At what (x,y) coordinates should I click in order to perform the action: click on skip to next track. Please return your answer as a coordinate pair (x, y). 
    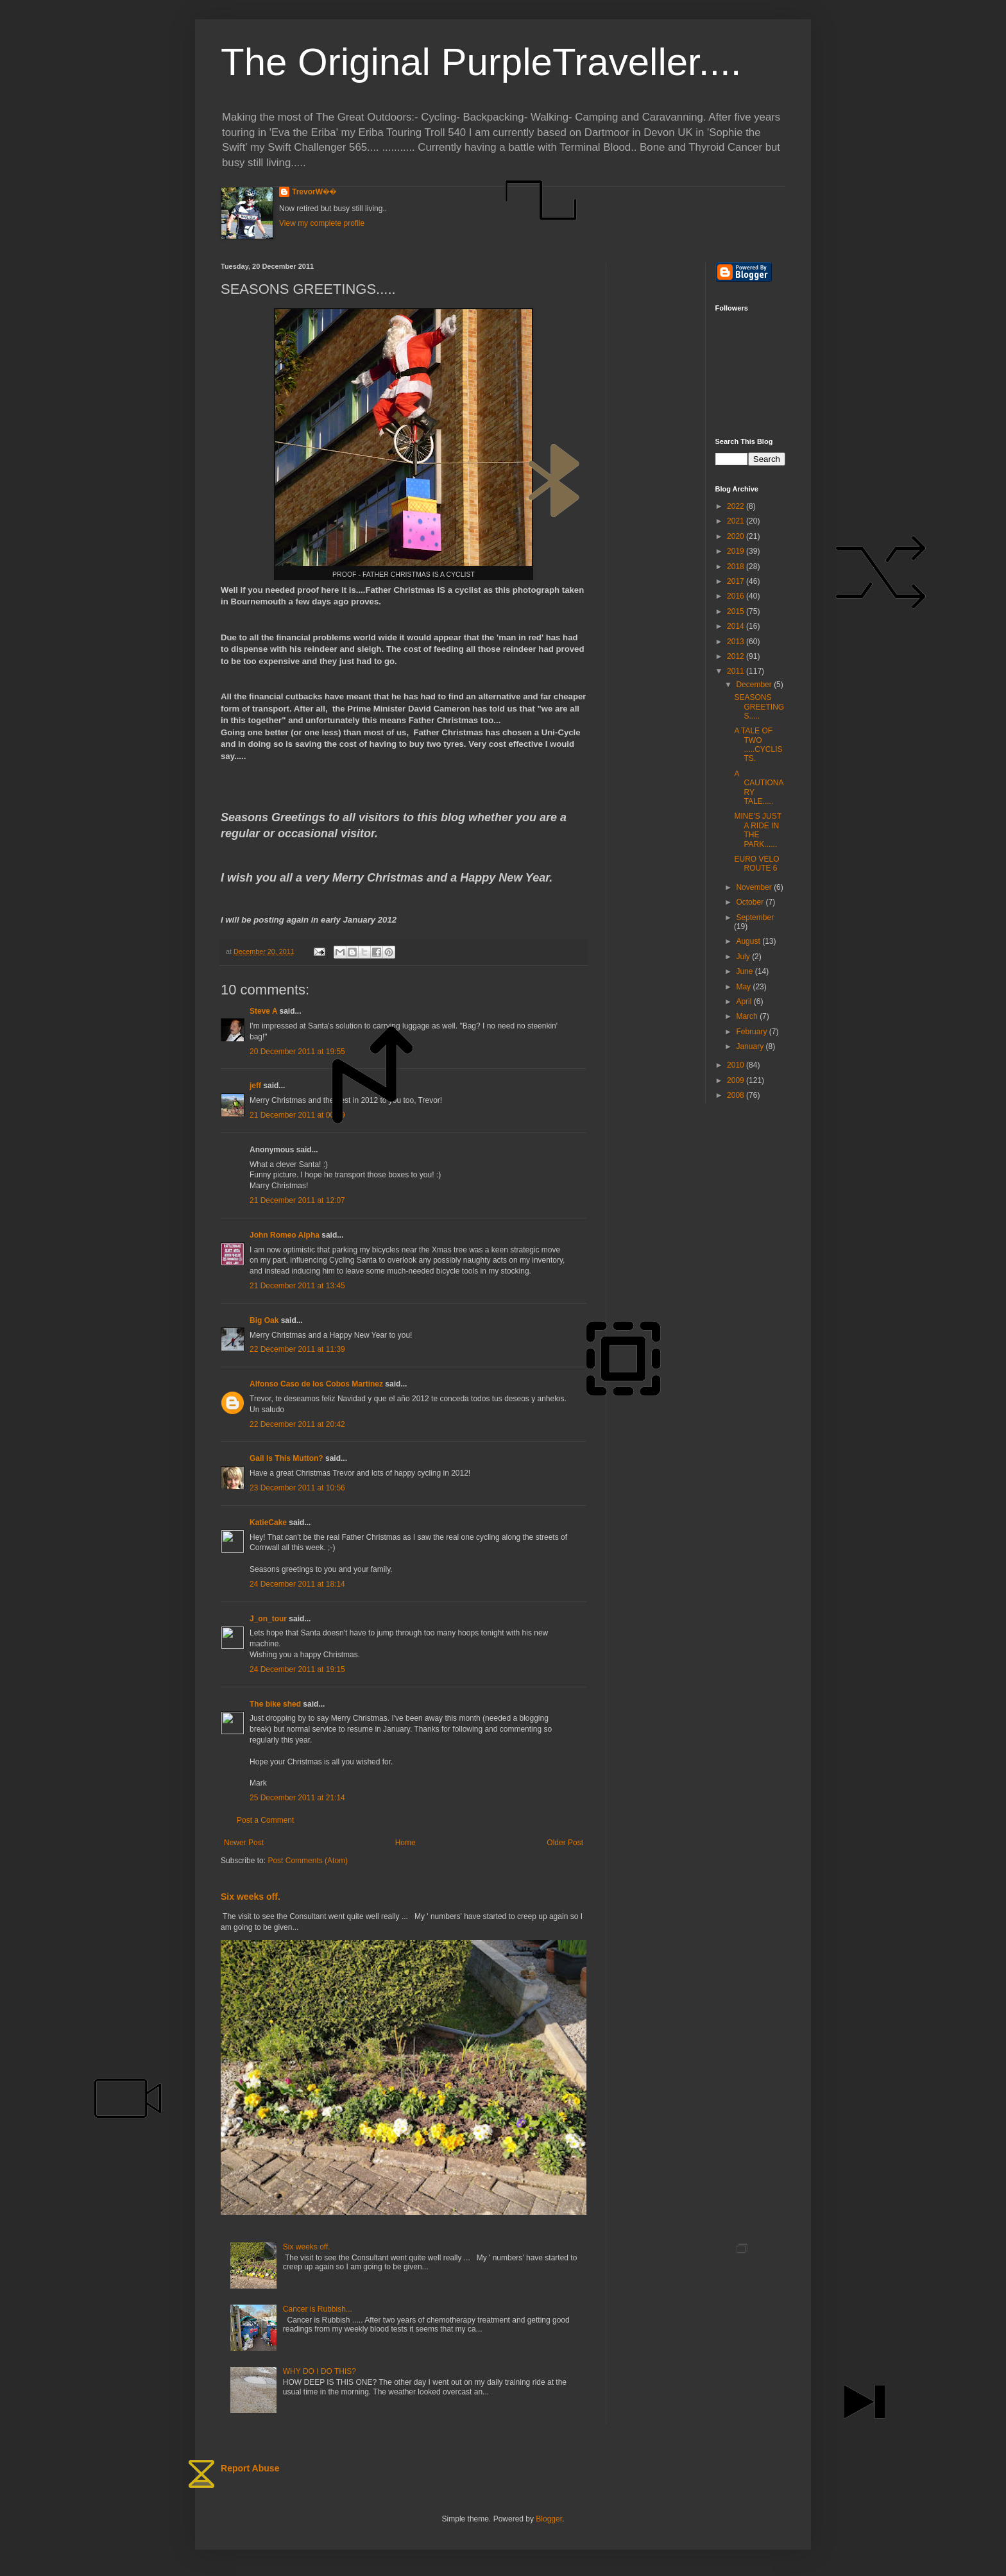
    Looking at the image, I should click on (864, 2401).